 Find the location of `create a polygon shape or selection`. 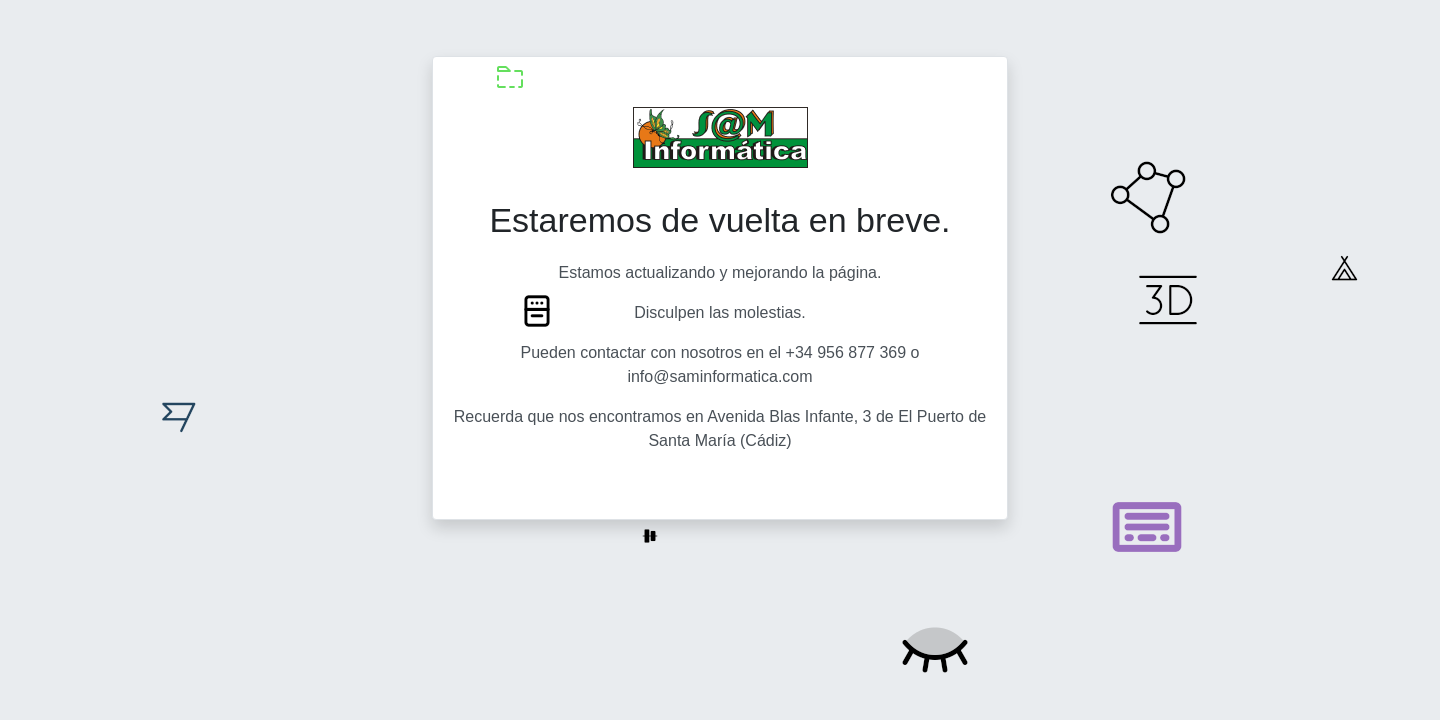

create a polygon shape or selection is located at coordinates (1149, 197).